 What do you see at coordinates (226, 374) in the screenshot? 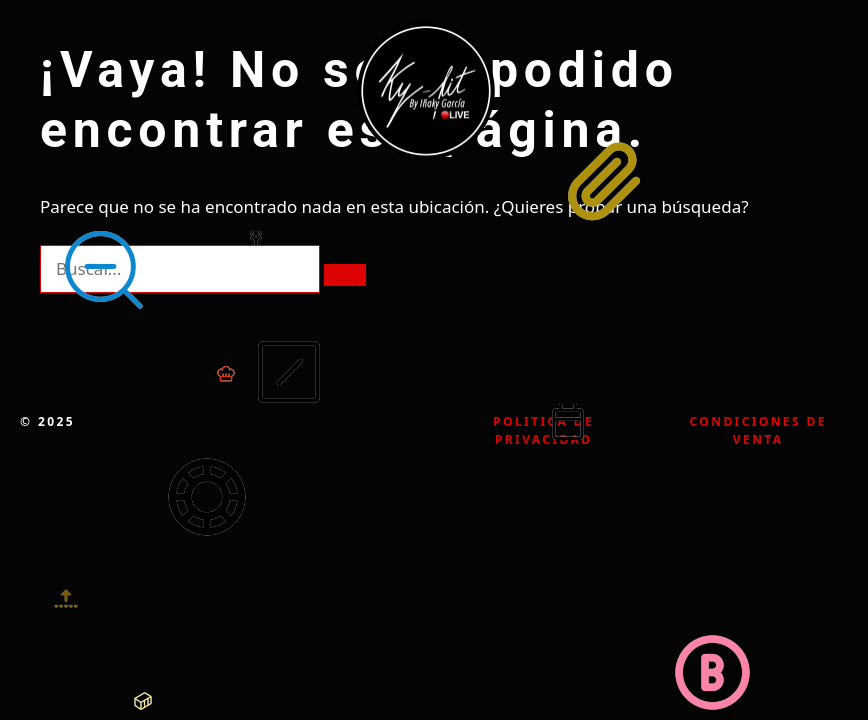
I see `browse recipes or cooking content` at bounding box center [226, 374].